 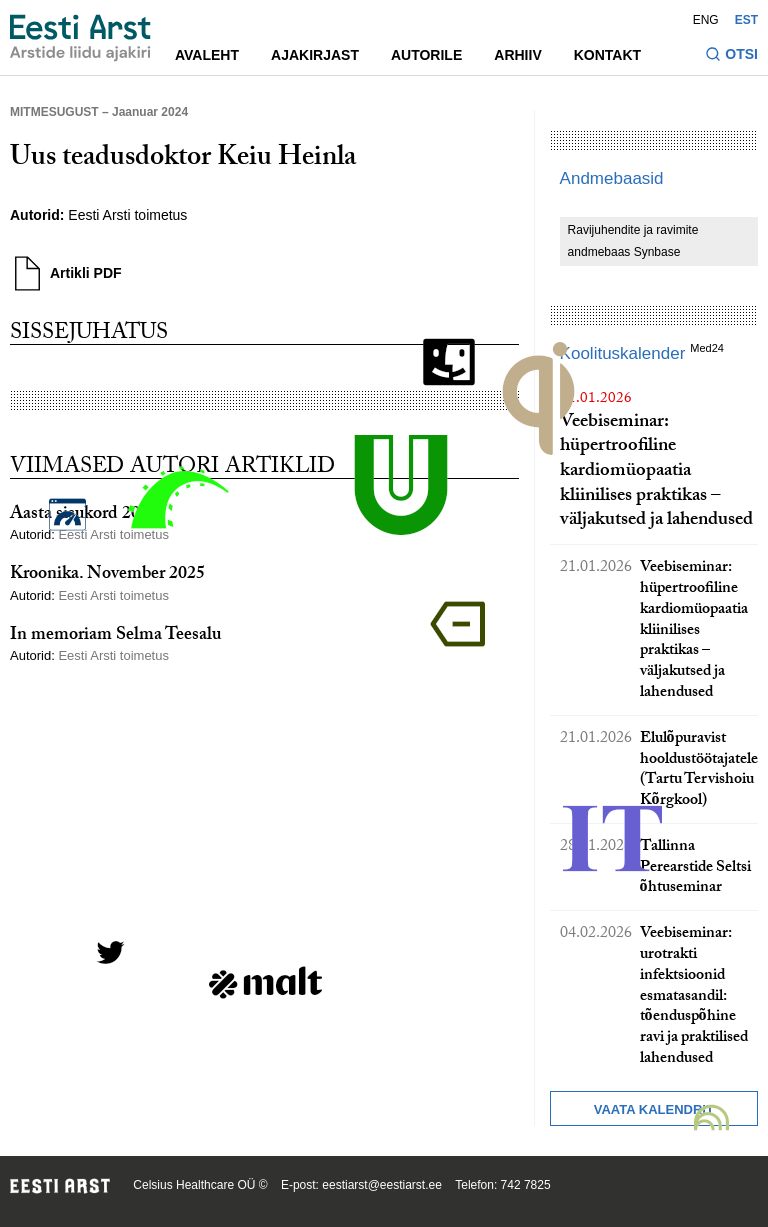 I want to click on open finder to browse files and folders, so click(x=449, y=362).